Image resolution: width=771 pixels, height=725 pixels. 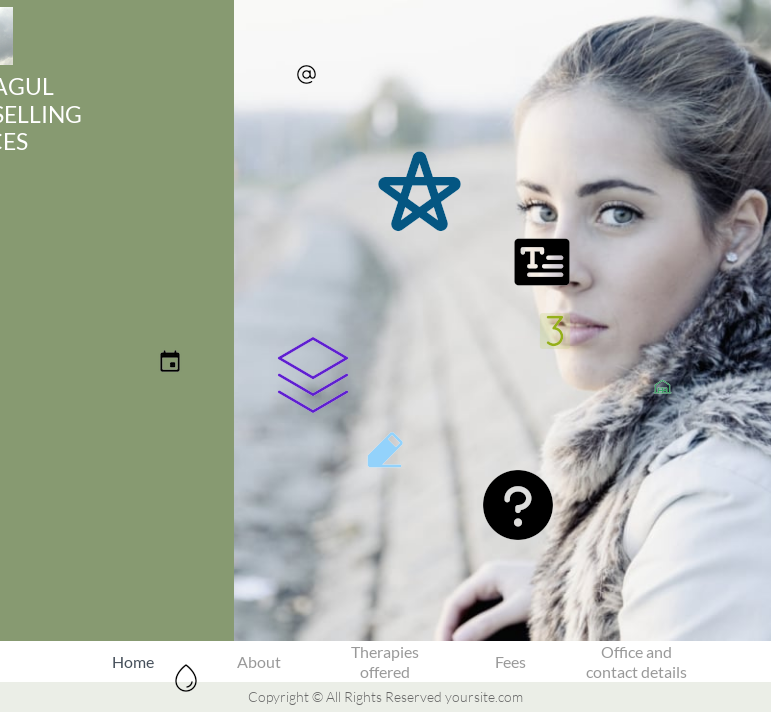 What do you see at coordinates (555, 331) in the screenshot?
I see `indicates step three in a multi-step process` at bounding box center [555, 331].